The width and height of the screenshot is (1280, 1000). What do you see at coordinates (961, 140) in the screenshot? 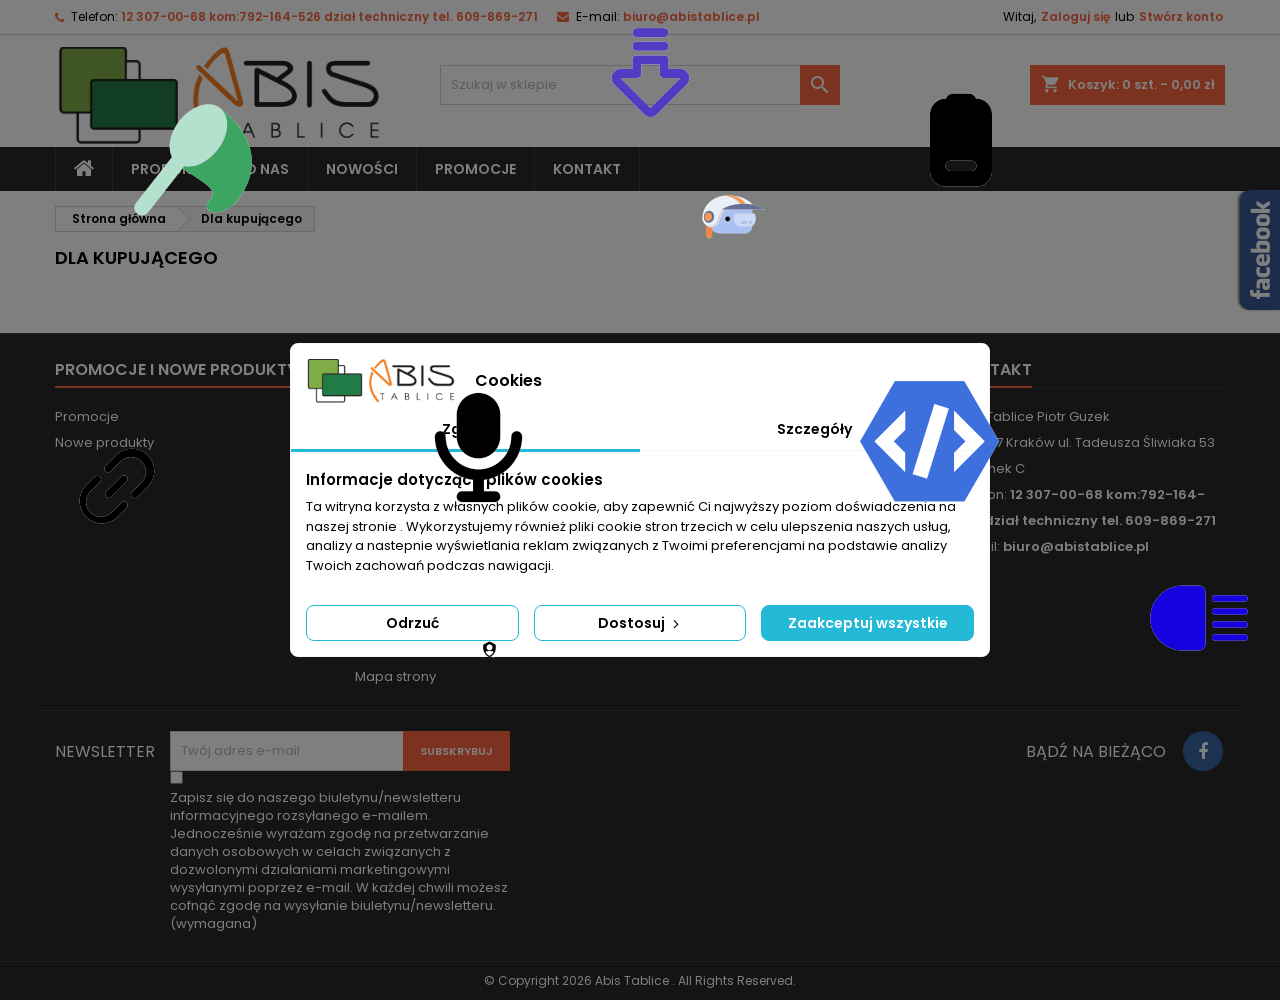
I see `indicates low battery level` at bounding box center [961, 140].